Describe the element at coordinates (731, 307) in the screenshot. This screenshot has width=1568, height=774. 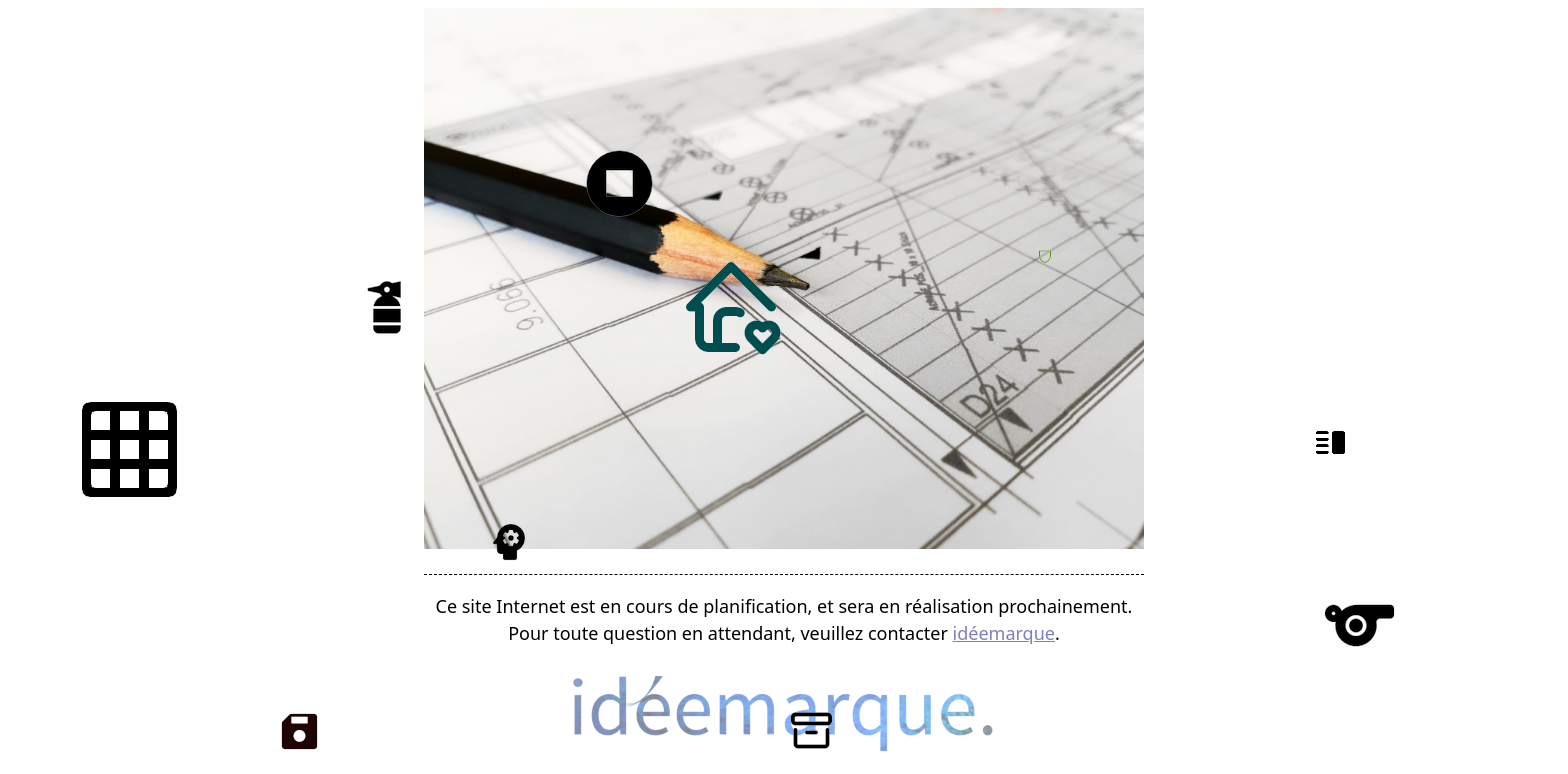
I see `view your favorite or saved home` at that location.